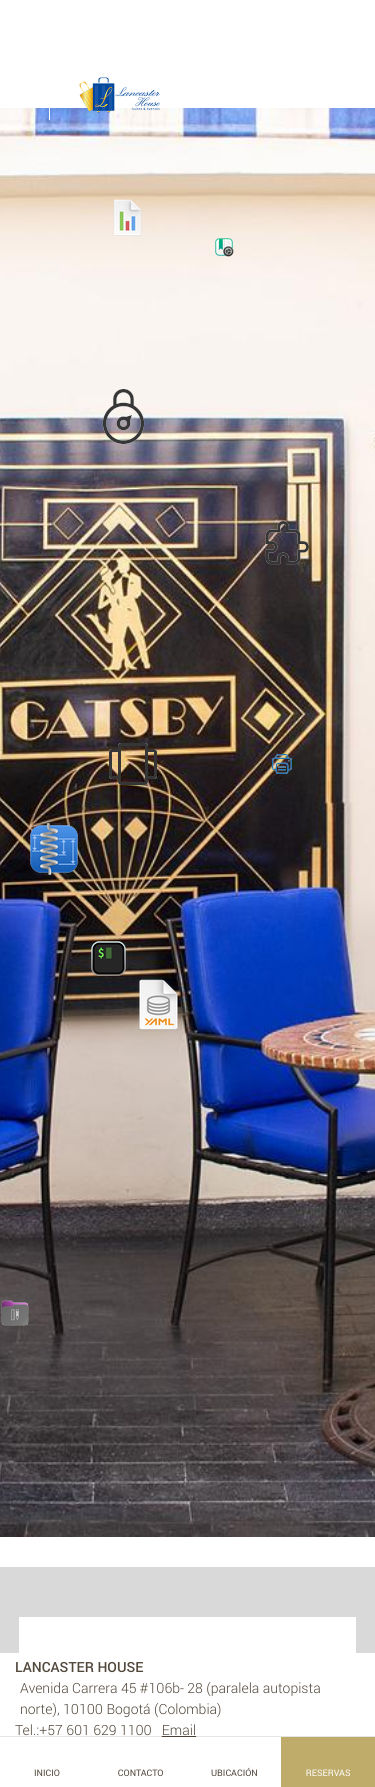  I want to click on open xterm terminal application, so click(108, 958).